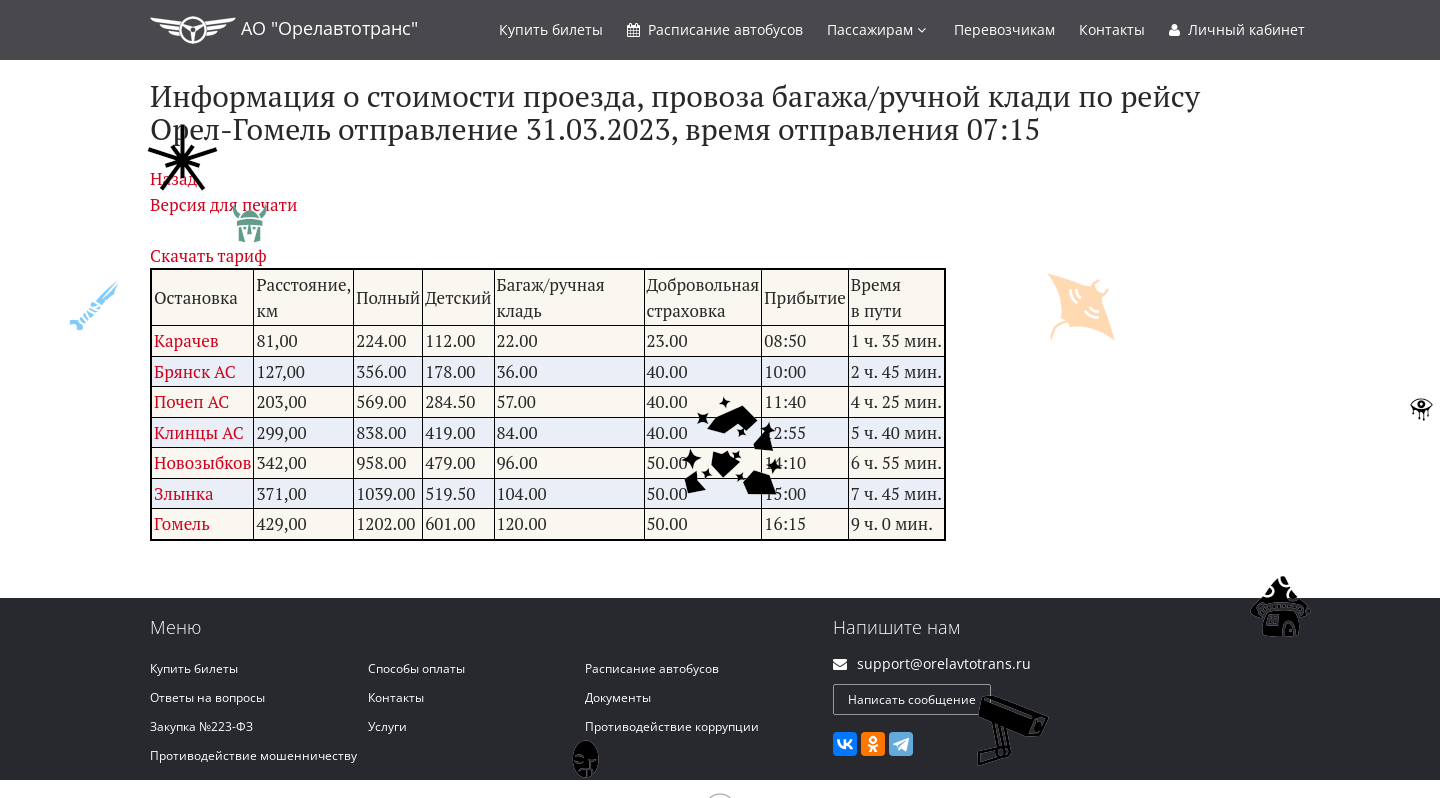 The height and width of the screenshot is (798, 1440). What do you see at coordinates (731, 445) in the screenshot?
I see `in-game currency or gold rewards` at bounding box center [731, 445].